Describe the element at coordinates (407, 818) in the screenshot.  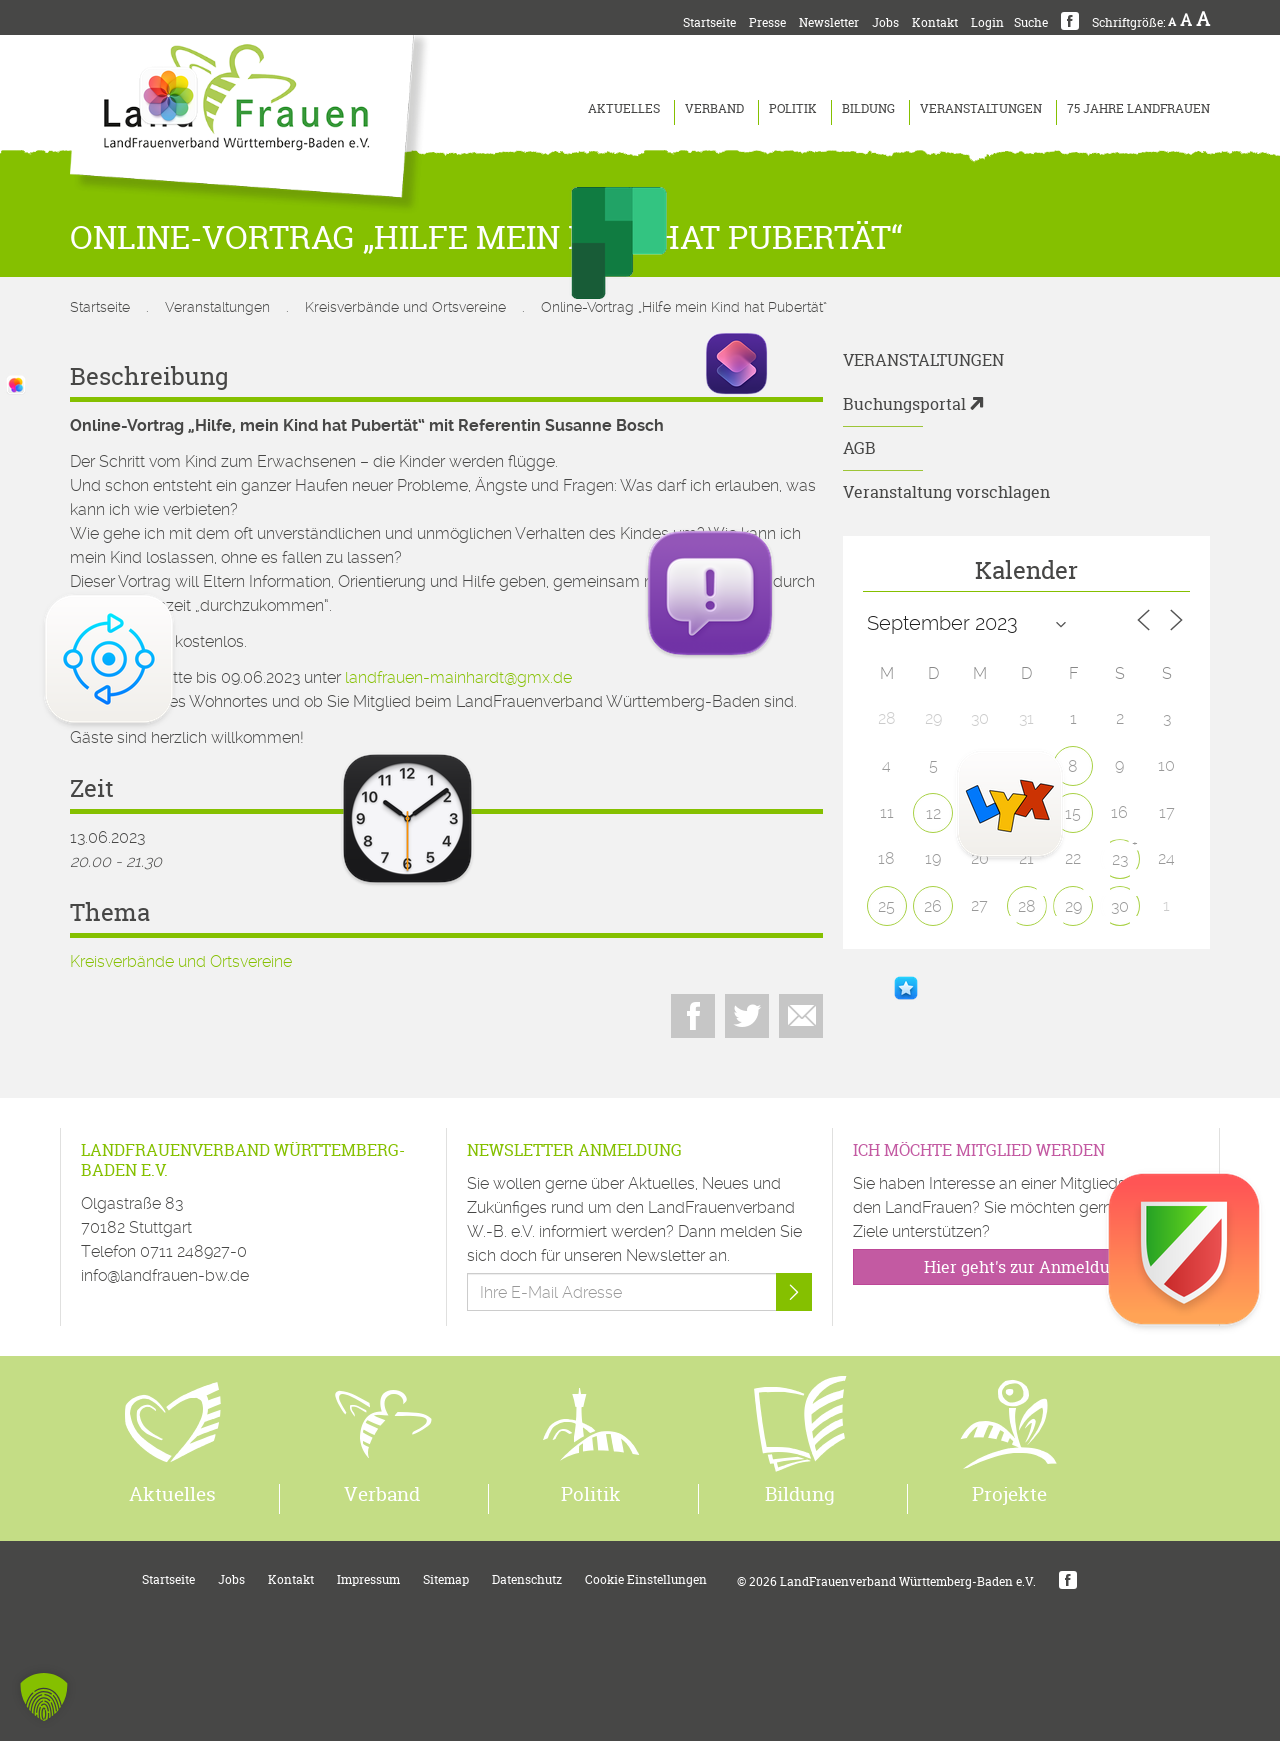
I see `open the clock app` at that location.